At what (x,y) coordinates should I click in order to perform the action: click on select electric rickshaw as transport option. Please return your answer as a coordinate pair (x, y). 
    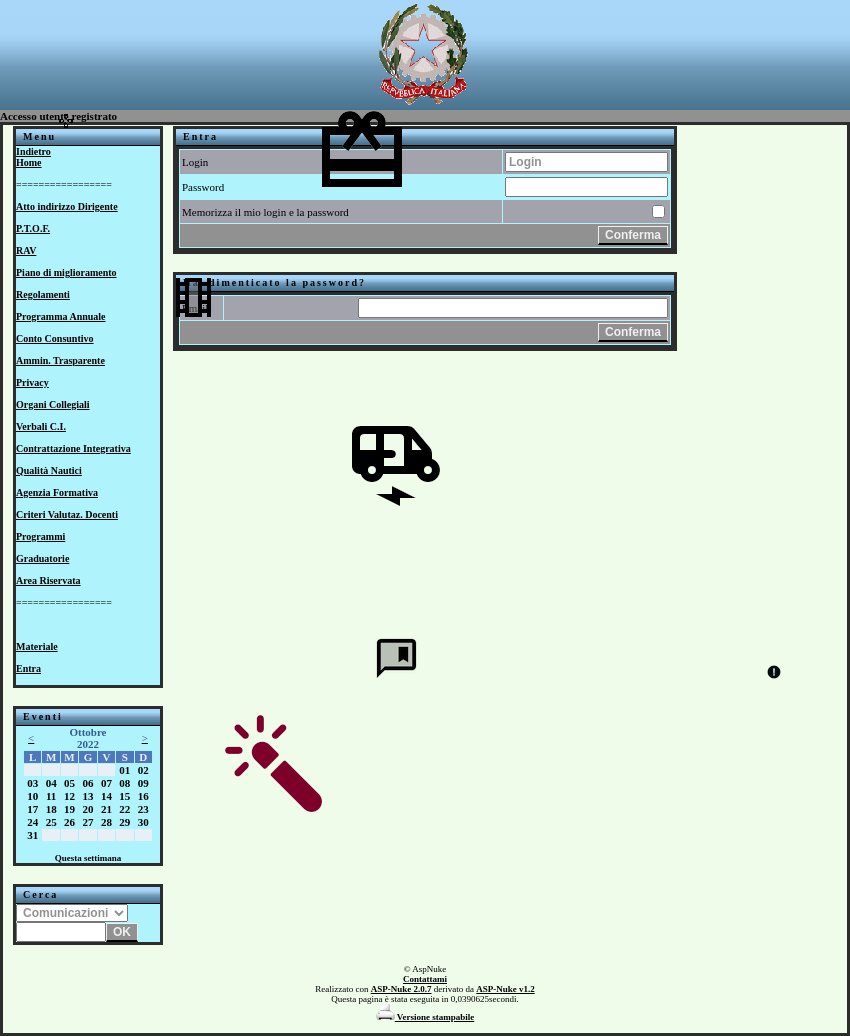
    Looking at the image, I should click on (396, 462).